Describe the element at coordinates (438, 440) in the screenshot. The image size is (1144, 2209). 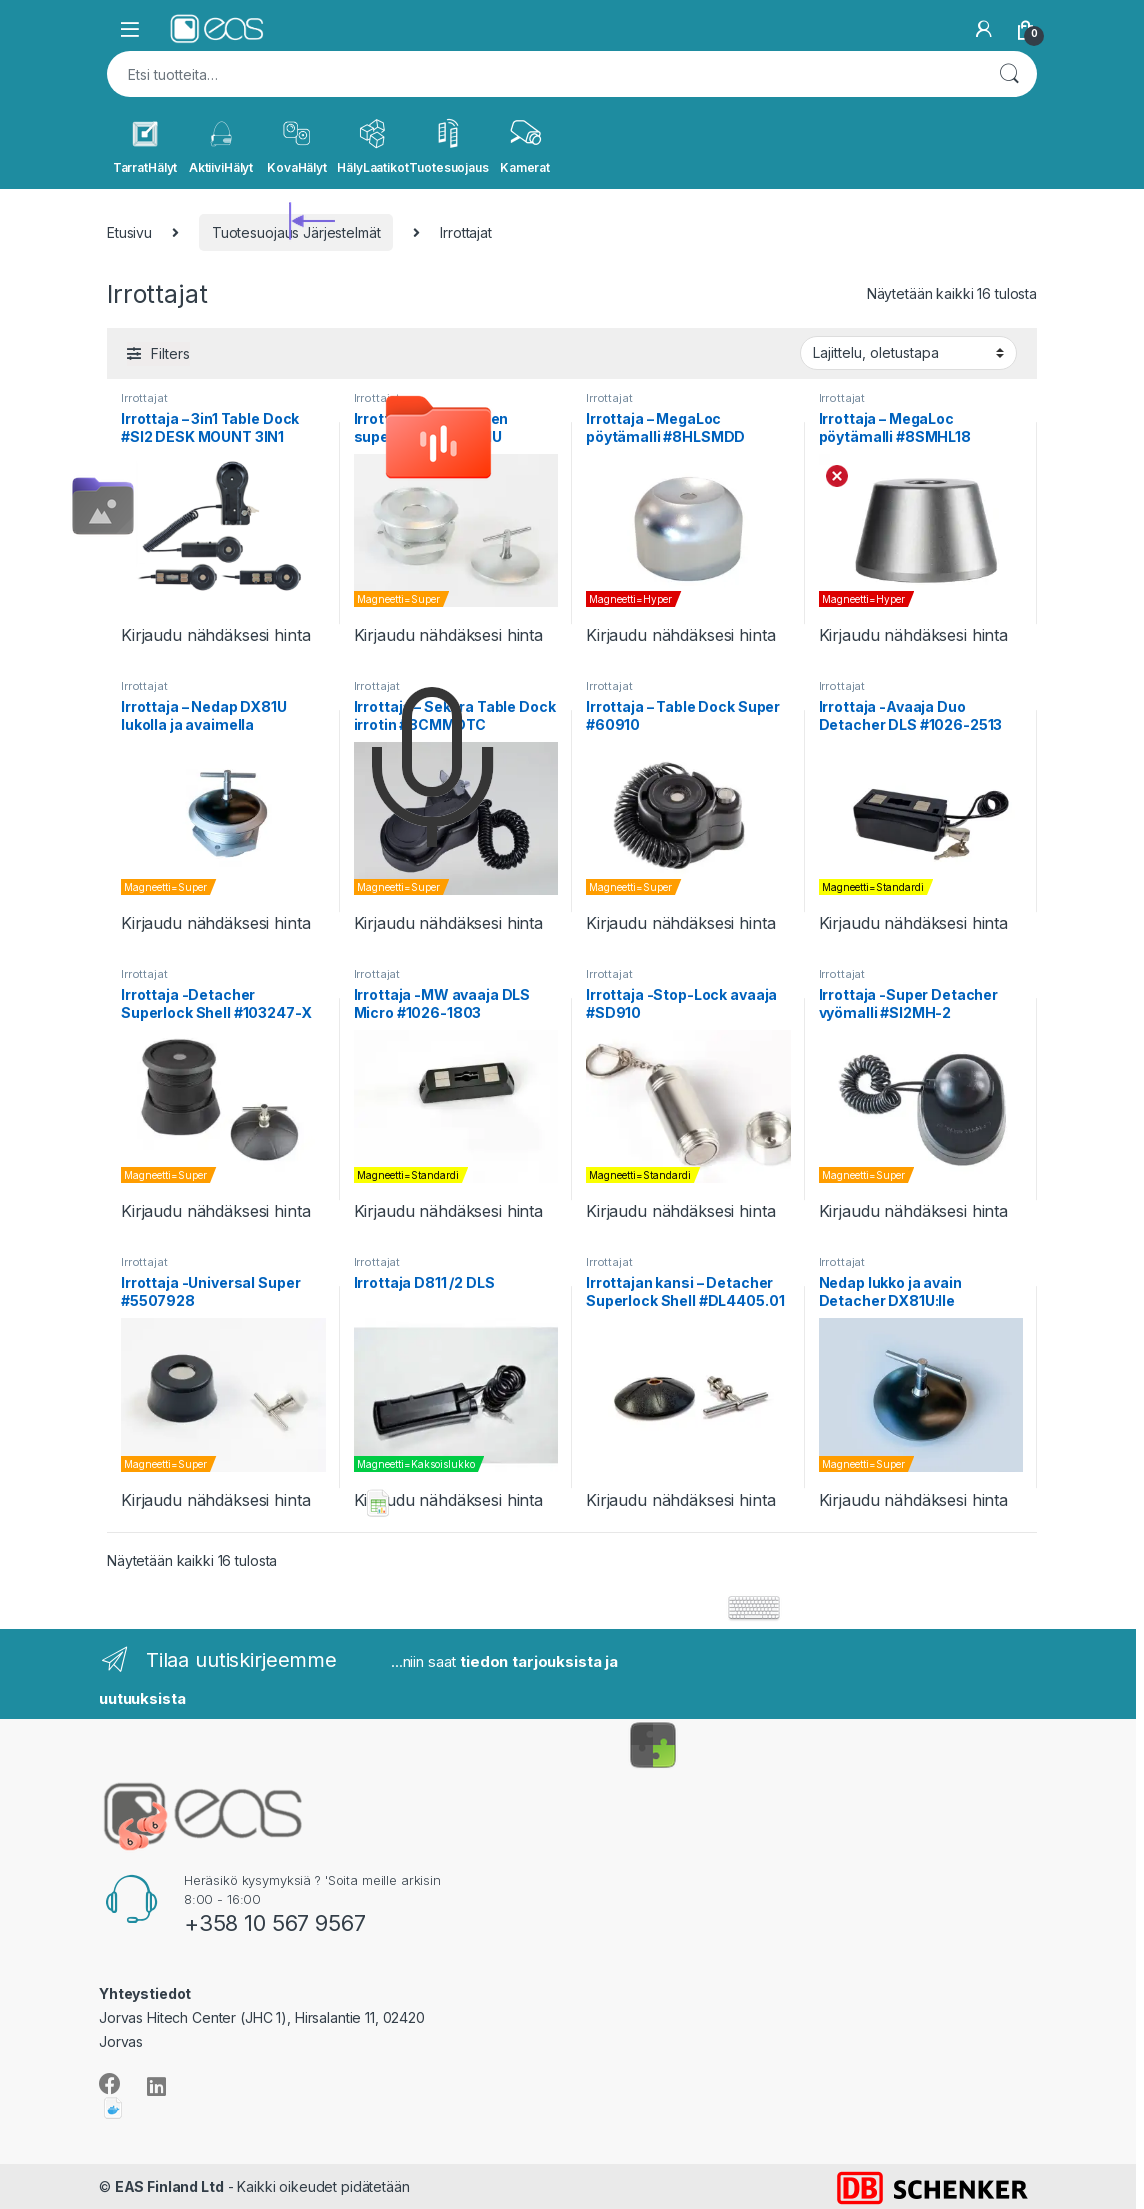
I see `open Wondershare EdrawInfo project files` at that location.